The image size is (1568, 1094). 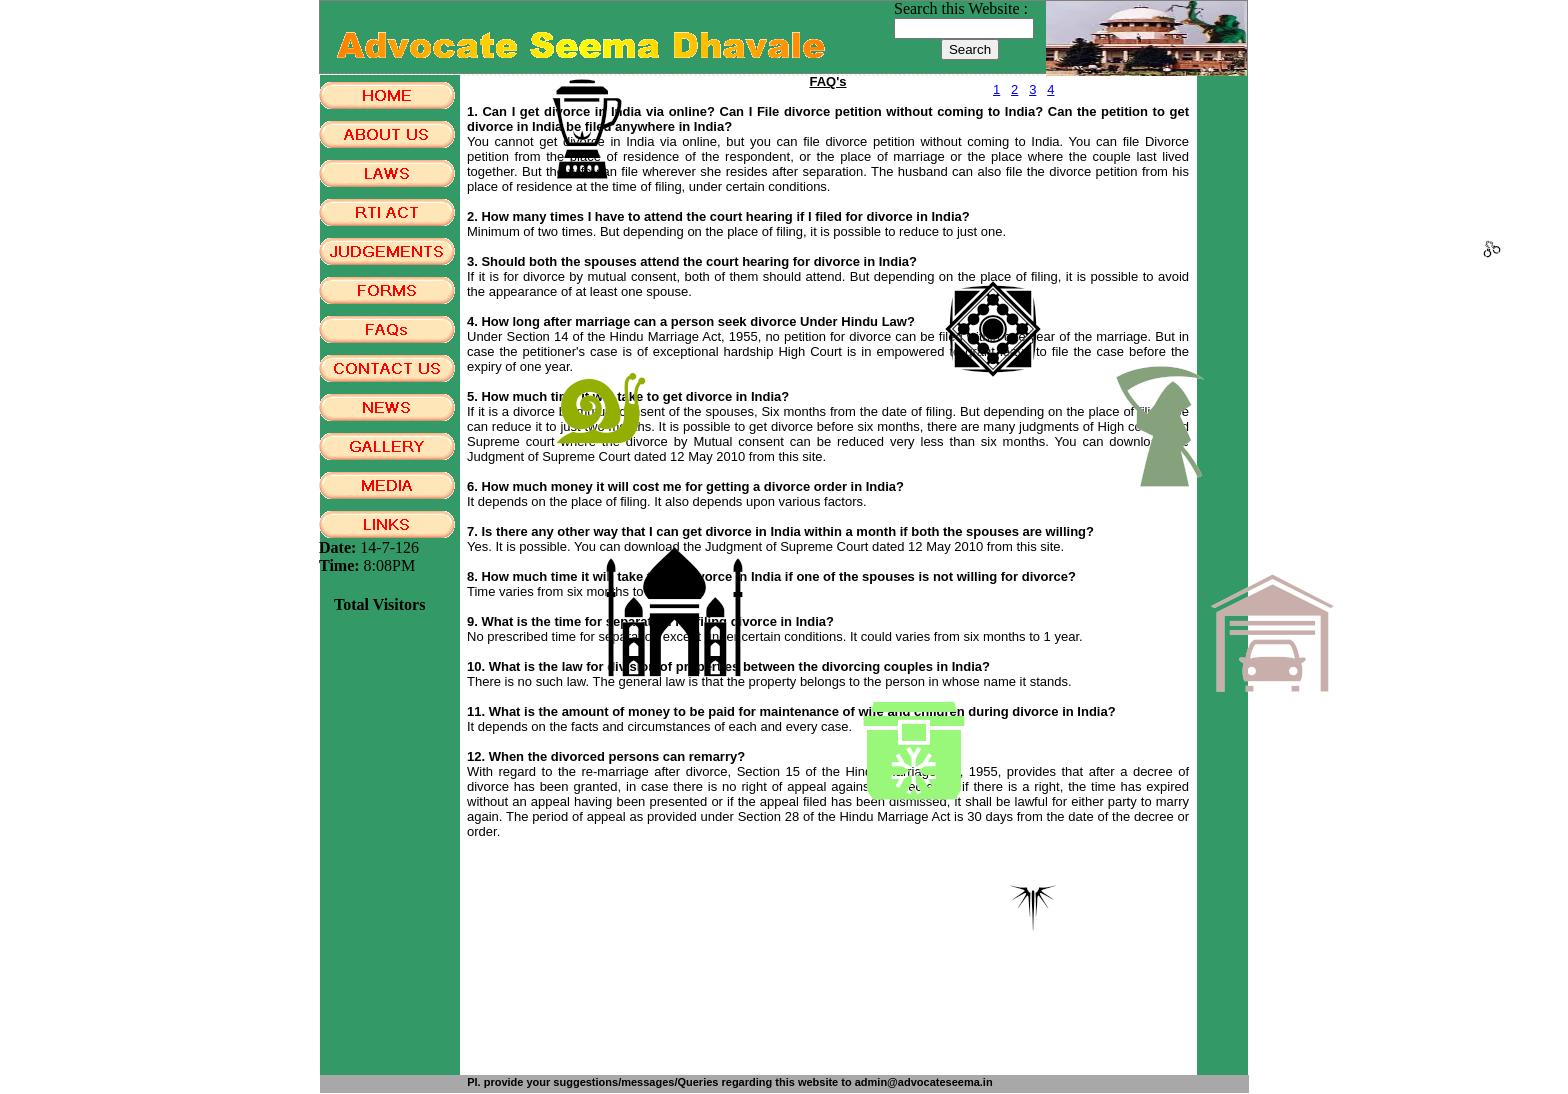 I want to click on access garage or parking settings, so click(x=1272, y=629).